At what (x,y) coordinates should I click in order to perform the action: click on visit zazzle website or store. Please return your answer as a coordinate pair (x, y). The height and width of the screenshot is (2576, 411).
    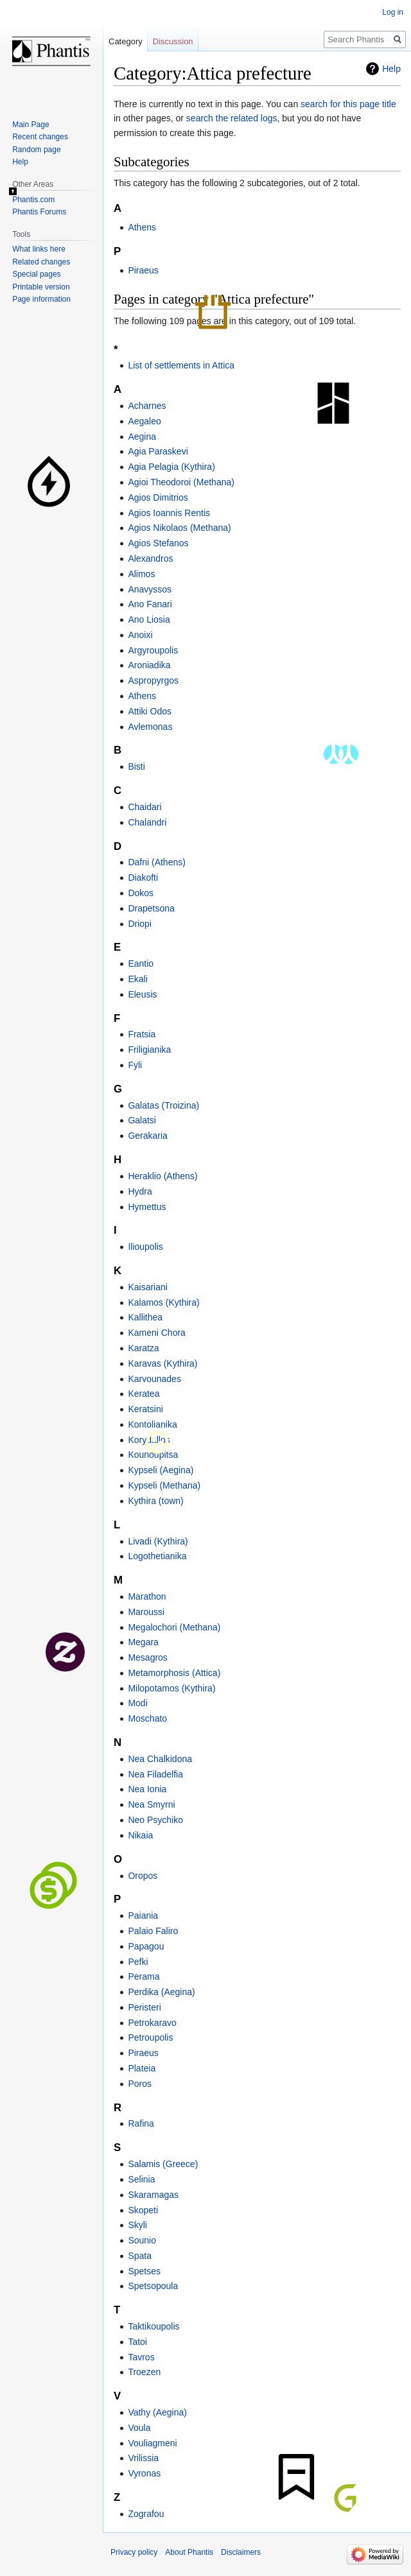
    Looking at the image, I should click on (65, 1652).